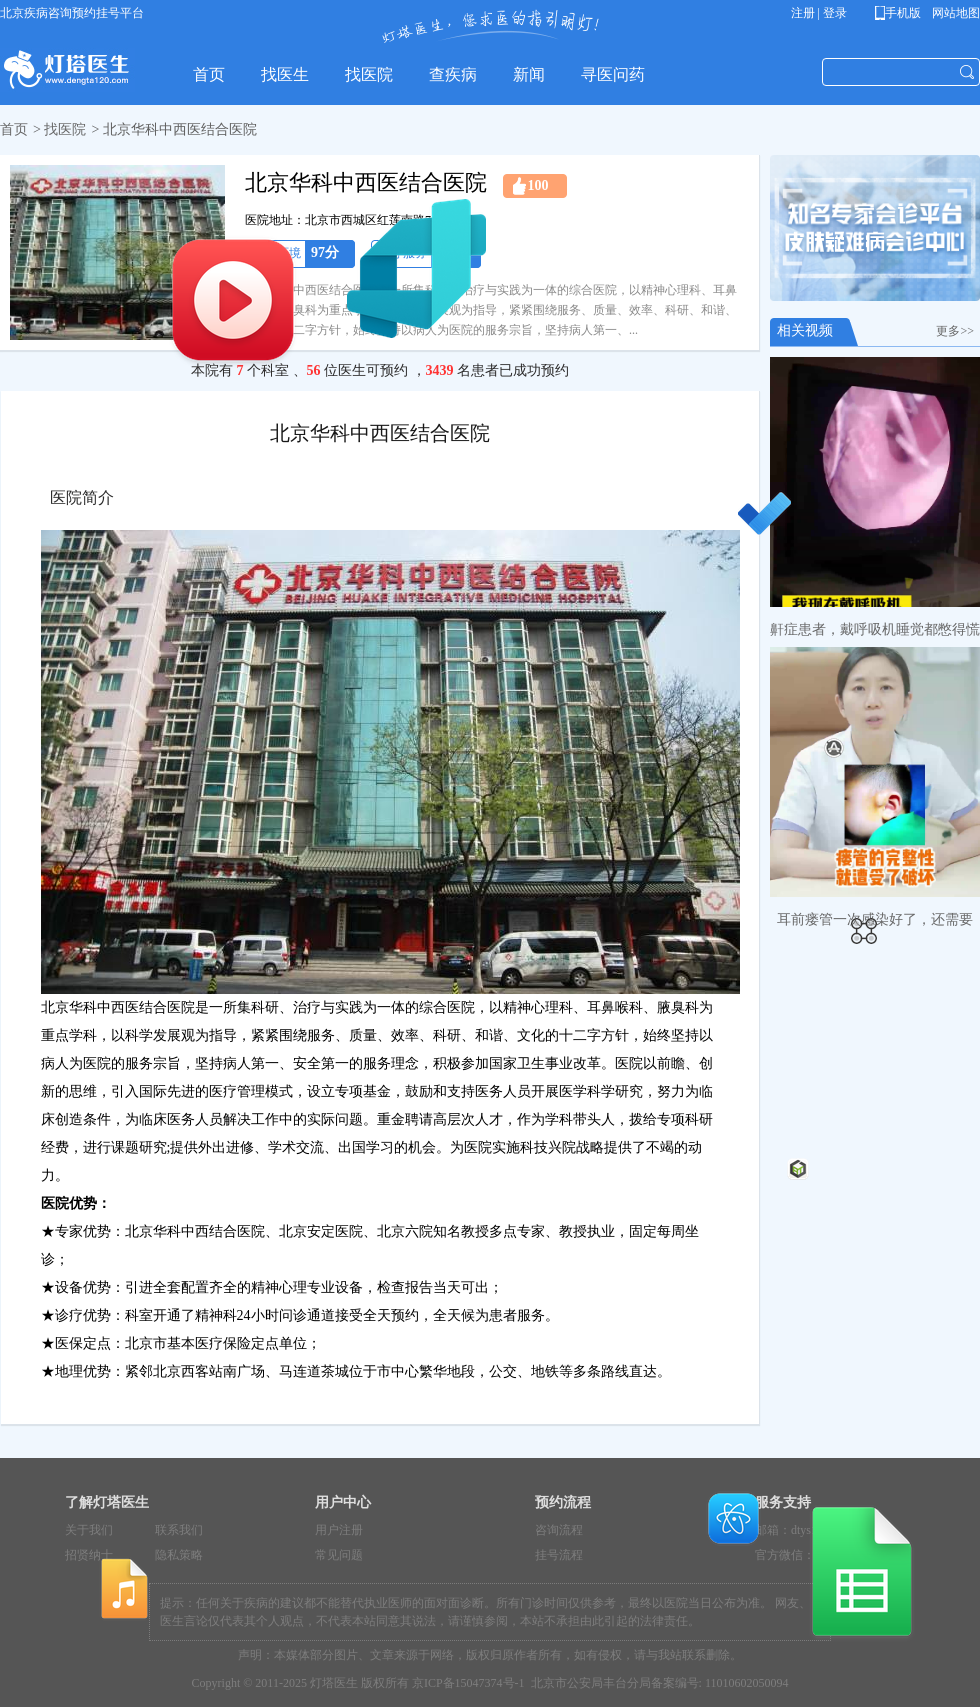  I want to click on open youtube music desktop app, so click(233, 300).